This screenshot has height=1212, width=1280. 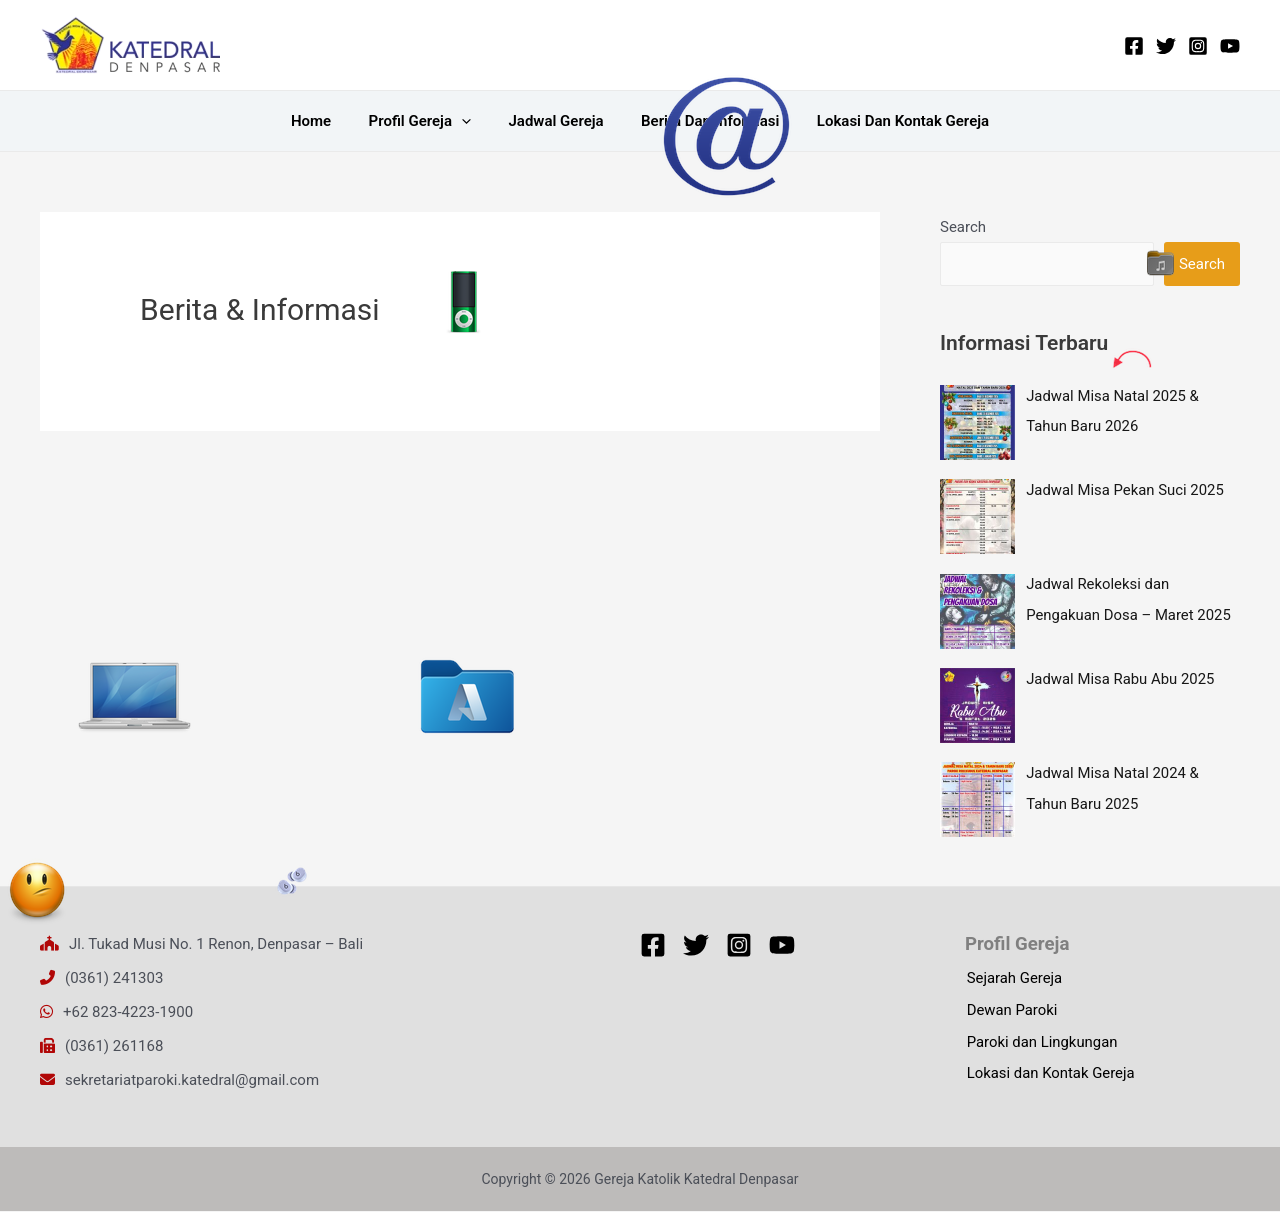 What do you see at coordinates (467, 699) in the screenshot?
I see `open microsoft azure project folder` at bounding box center [467, 699].